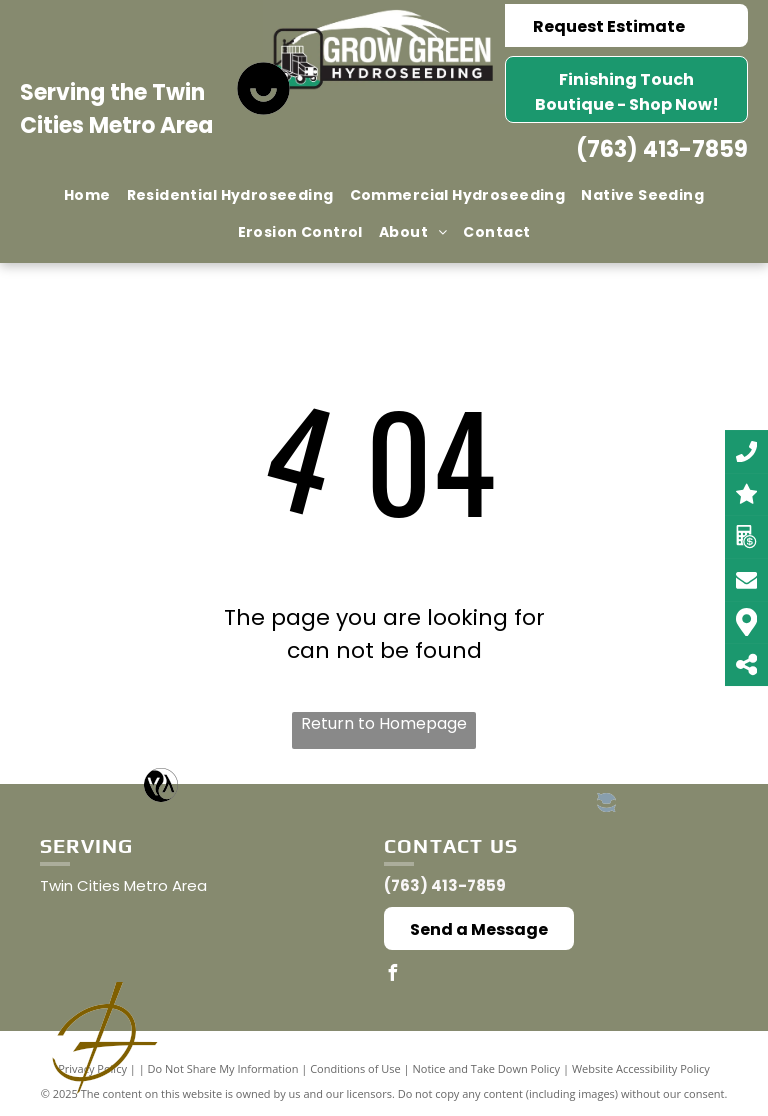 This screenshot has width=768, height=1116. Describe the element at coordinates (105, 1038) in the screenshot. I see `bohemia interactive company logo` at that location.